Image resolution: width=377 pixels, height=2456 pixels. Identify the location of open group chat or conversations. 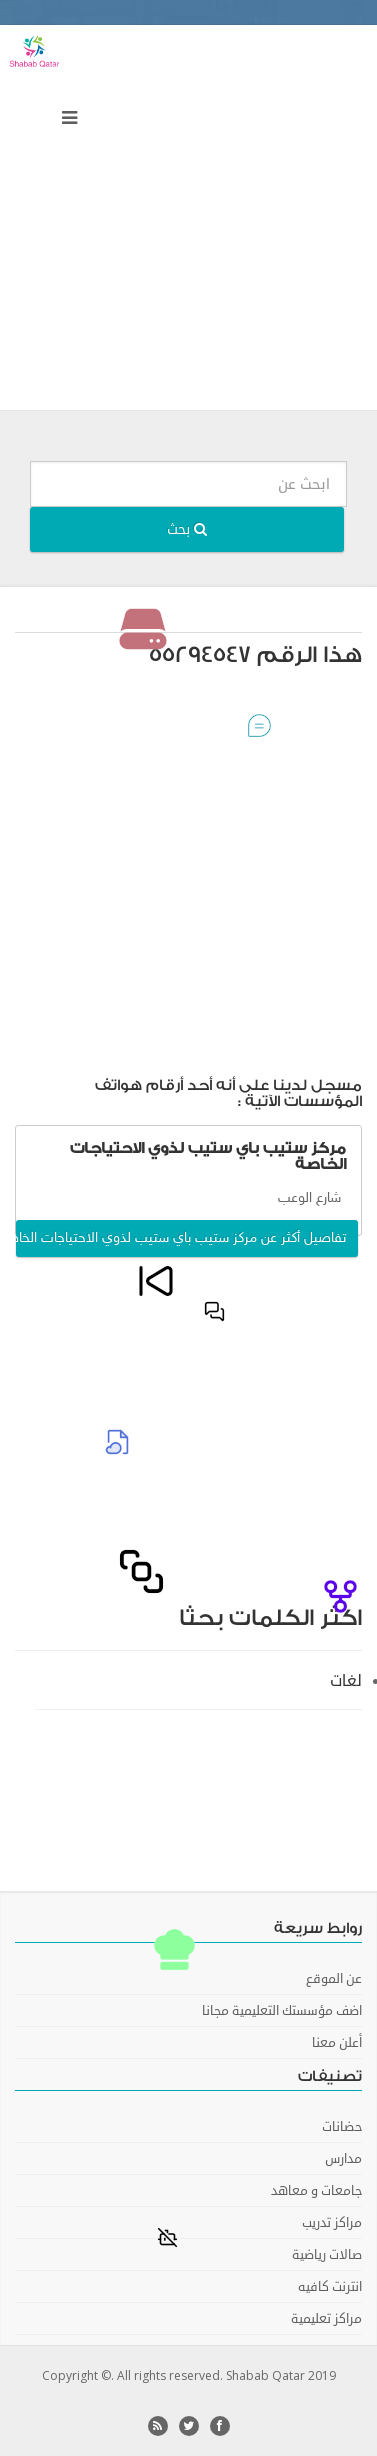
(214, 1311).